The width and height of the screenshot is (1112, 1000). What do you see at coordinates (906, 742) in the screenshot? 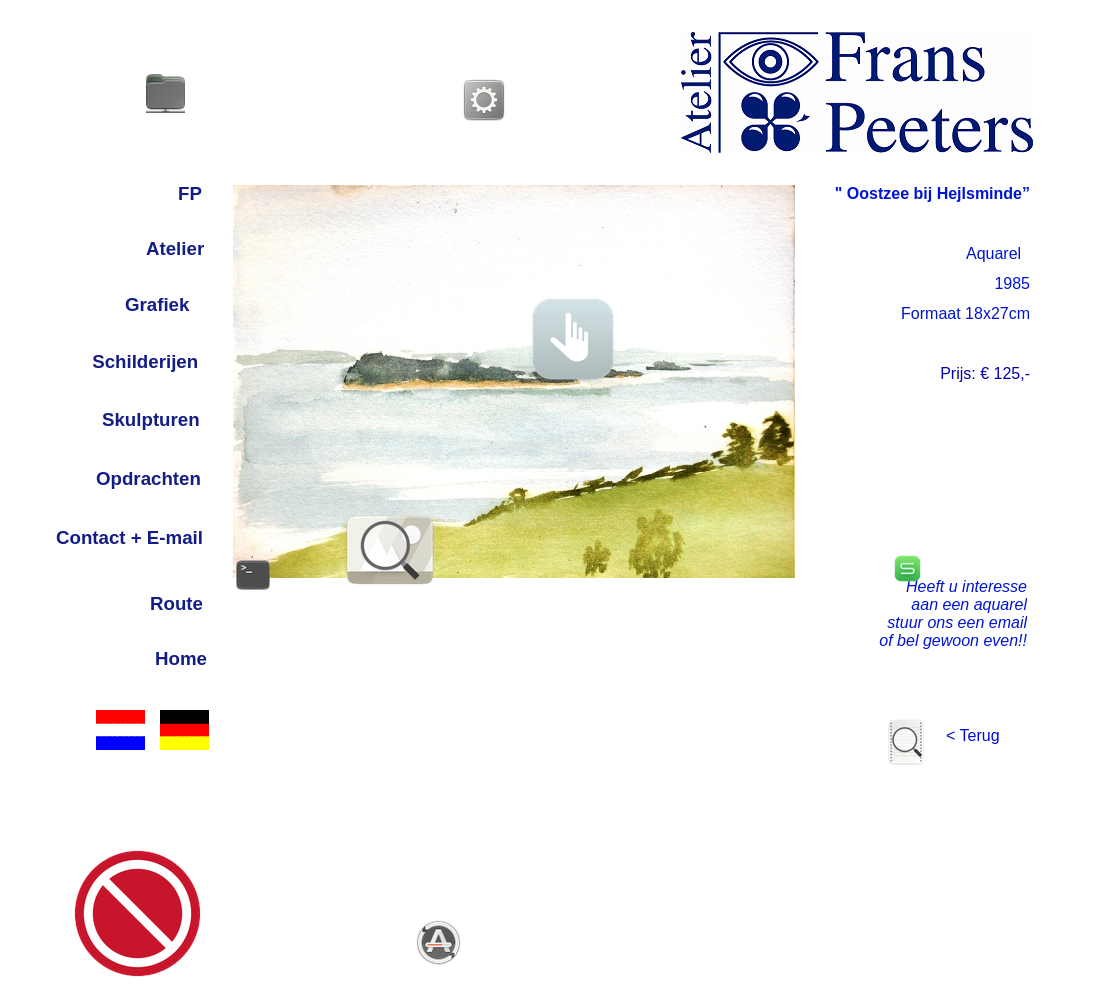
I see `open system log viewer` at bounding box center [906, 742].